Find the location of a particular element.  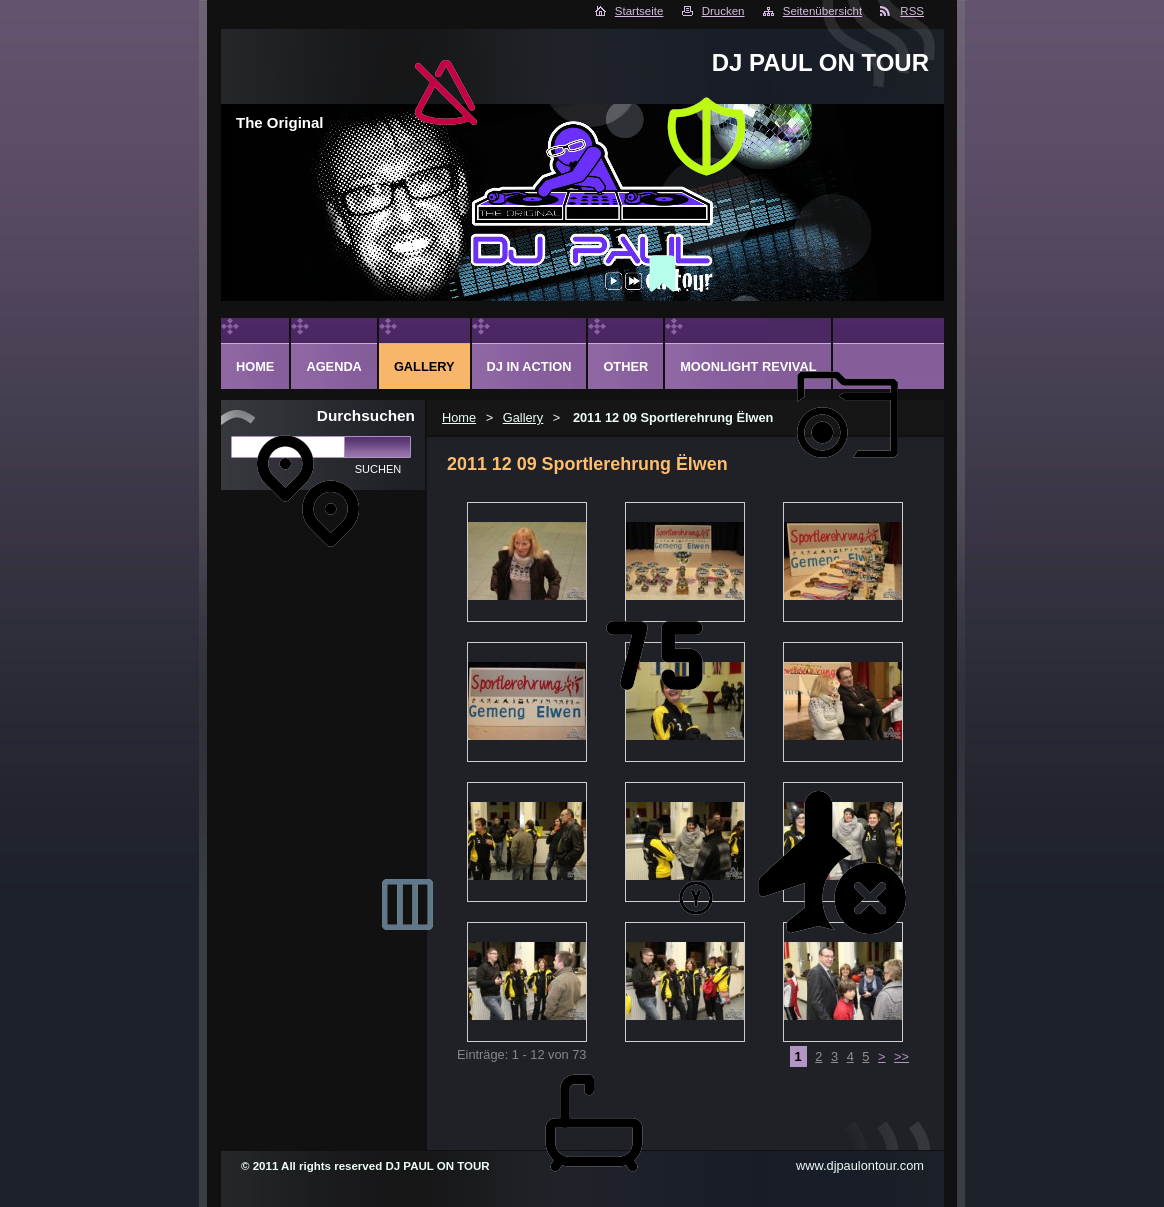

disable construction or maintenance mode is located at coordinates (446, 94).